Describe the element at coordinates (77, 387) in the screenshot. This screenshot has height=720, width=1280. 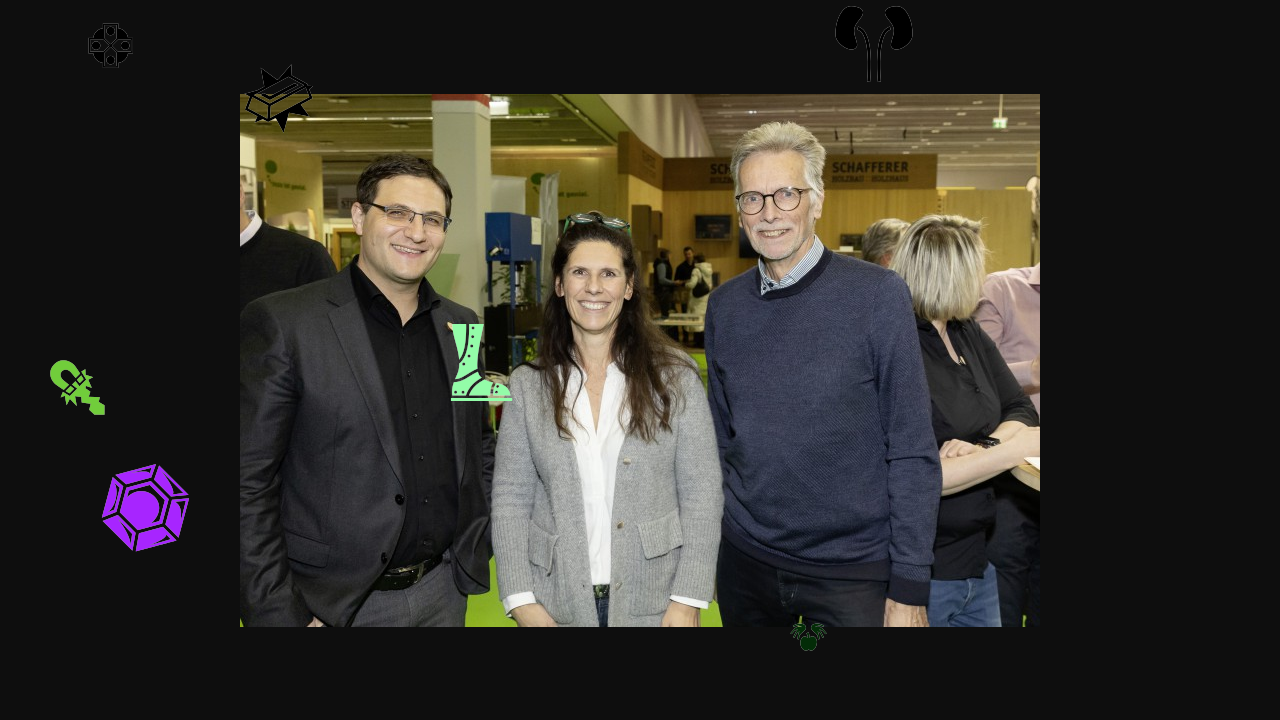
I see `activate magnetic pulse ability` at that location.